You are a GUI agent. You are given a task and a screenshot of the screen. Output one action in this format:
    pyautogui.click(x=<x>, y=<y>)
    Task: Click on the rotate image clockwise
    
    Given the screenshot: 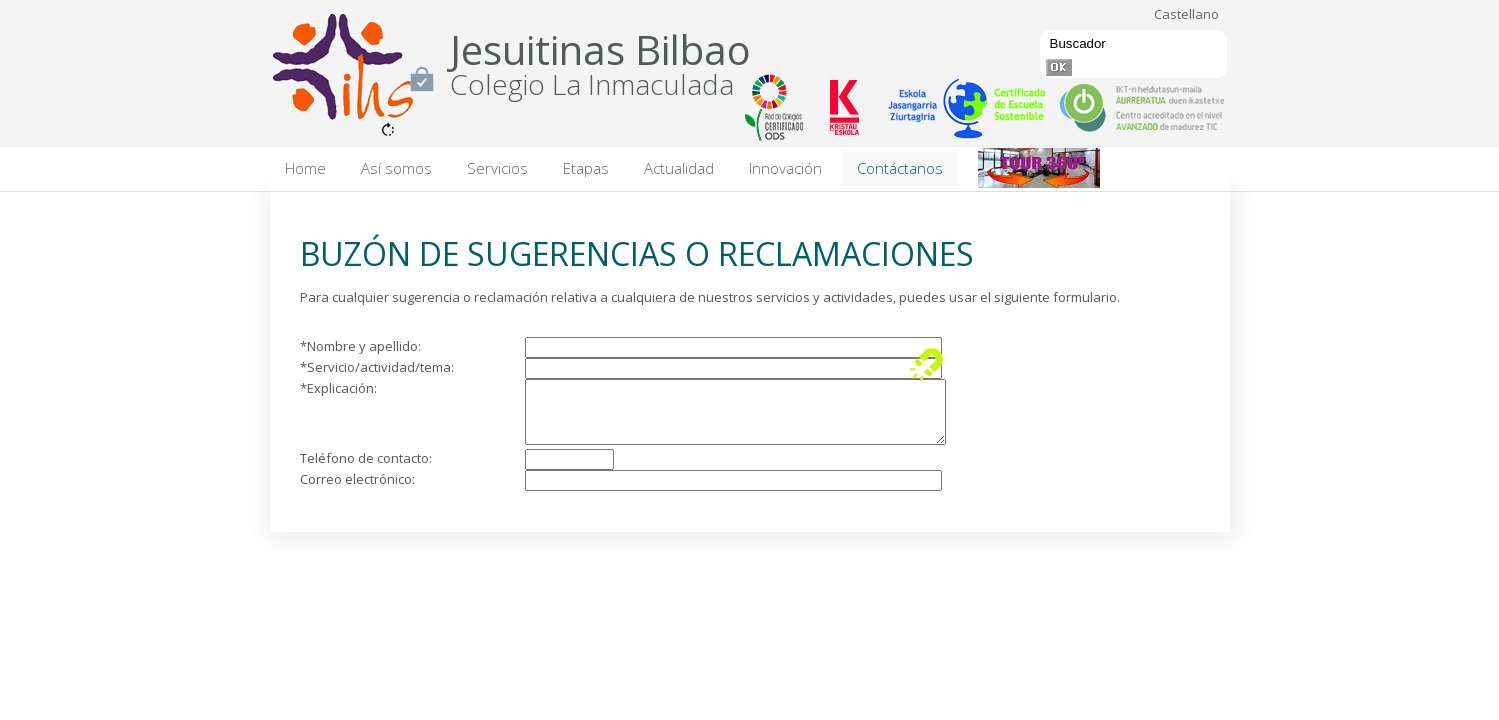 What is the action you would take?
    pyautogui.click(x=388, y=130)
    